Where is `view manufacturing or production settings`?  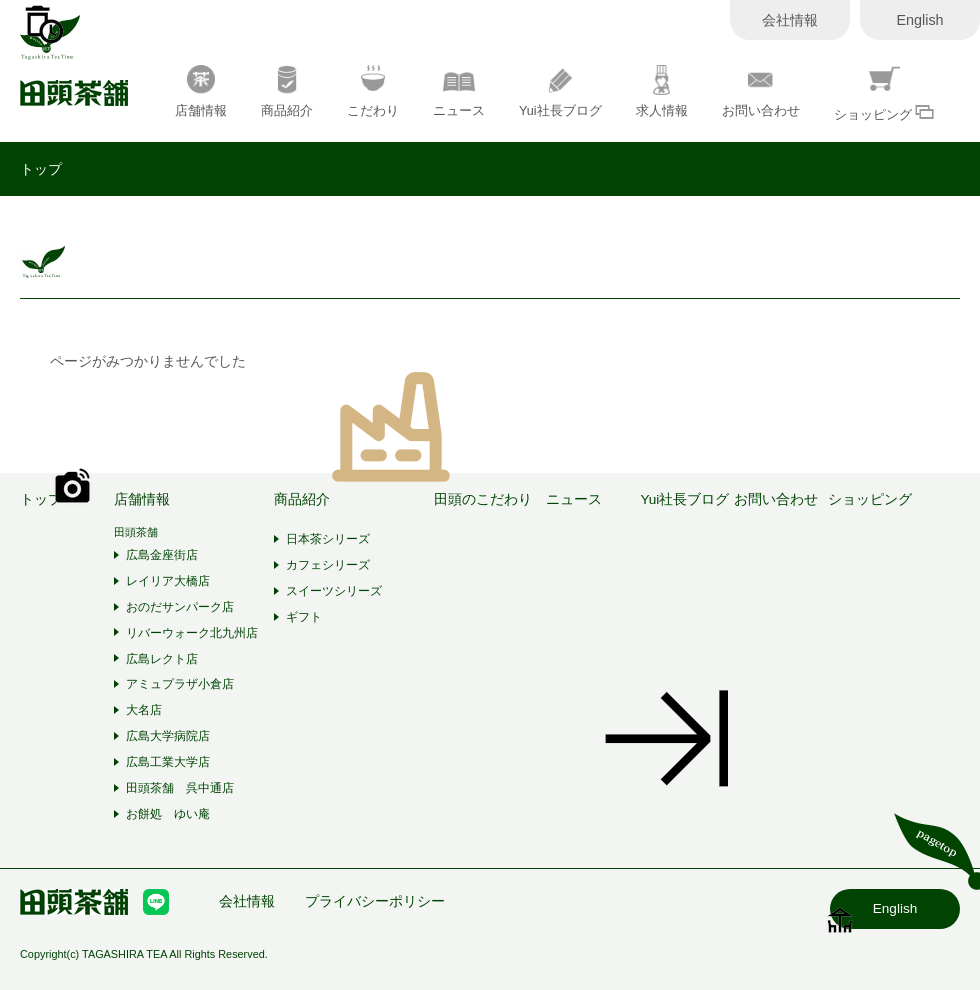 view manufacturing or production settings is located at coordinates (391, 431).